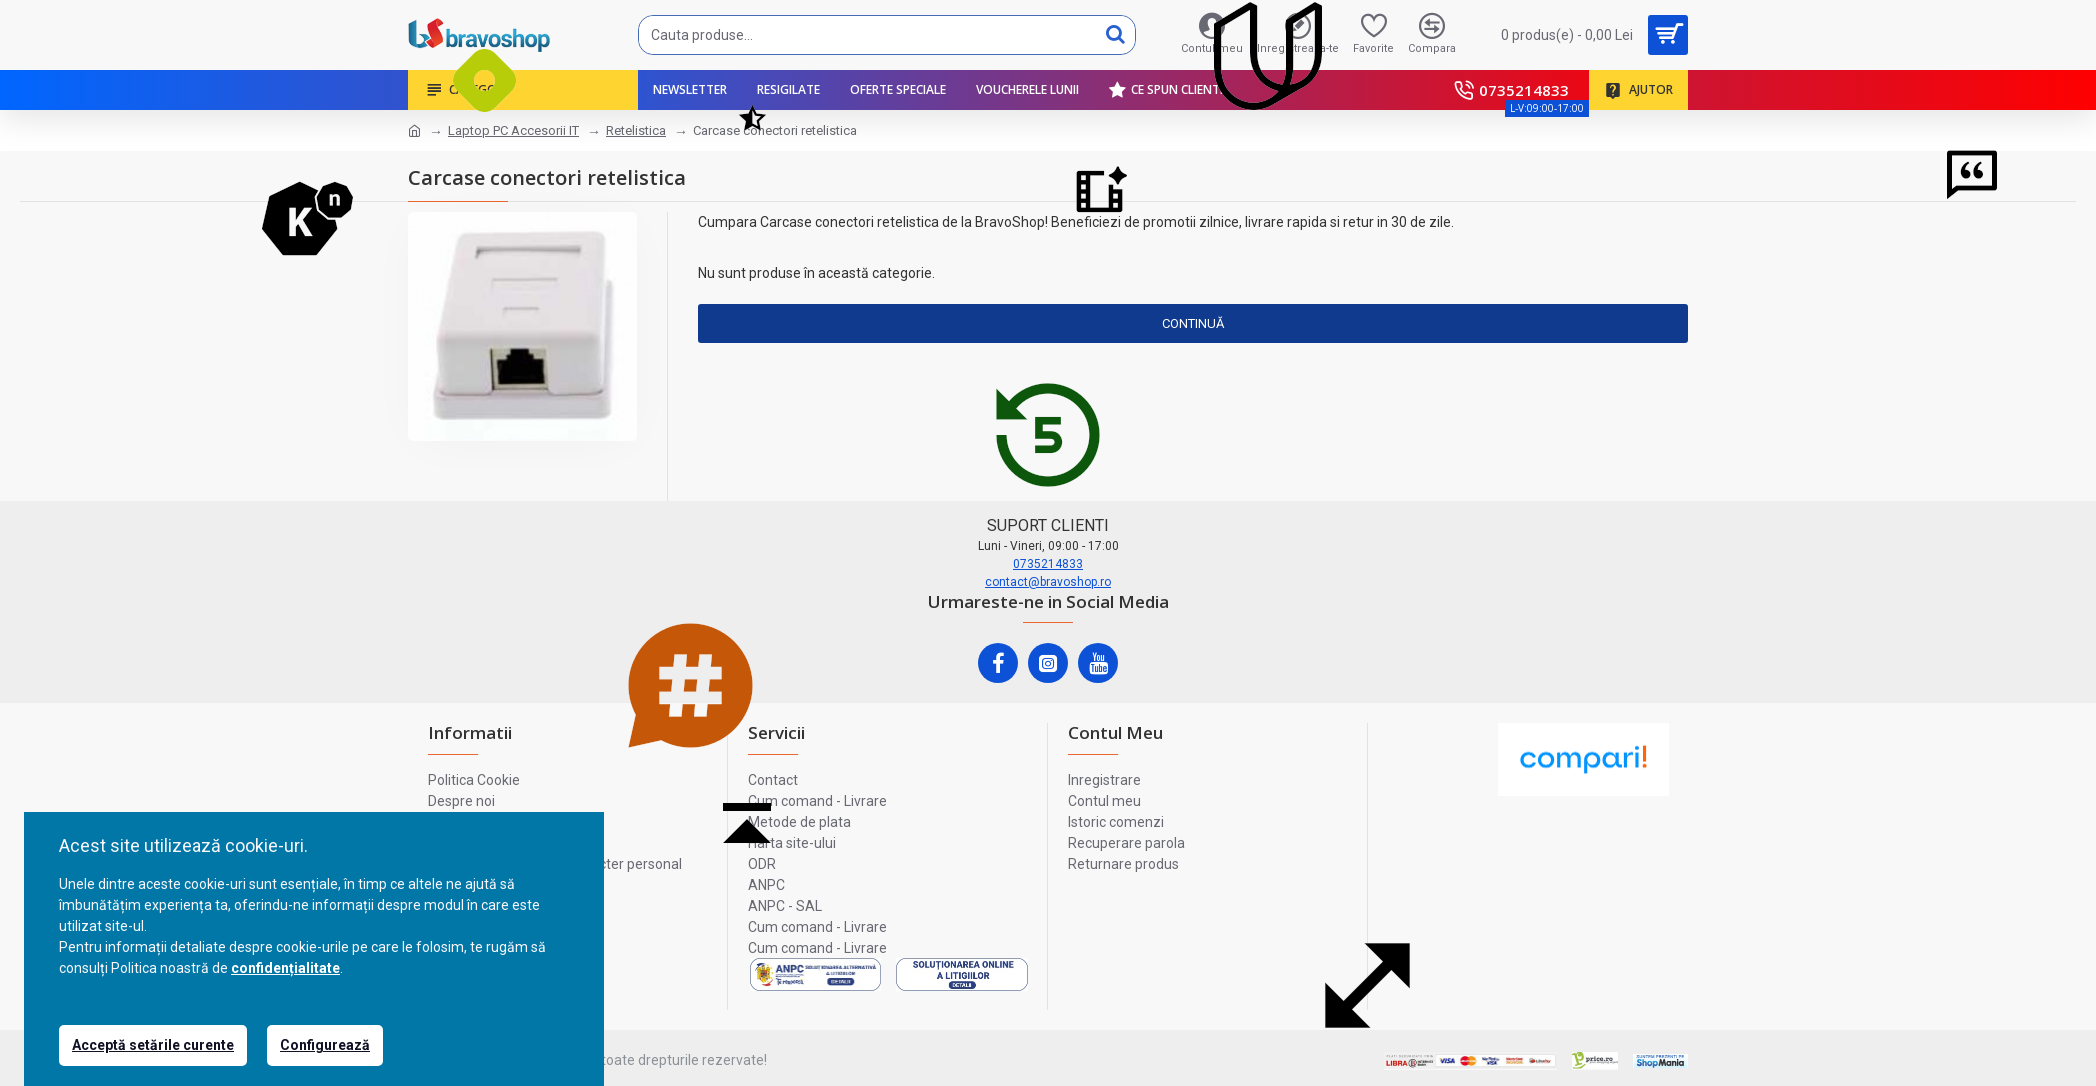 The width and height of the screenshot is (2096, 1086). Describe the element at coordinates (307, 218) in the screenshot. I see `knative serverless platform logo` at that location.